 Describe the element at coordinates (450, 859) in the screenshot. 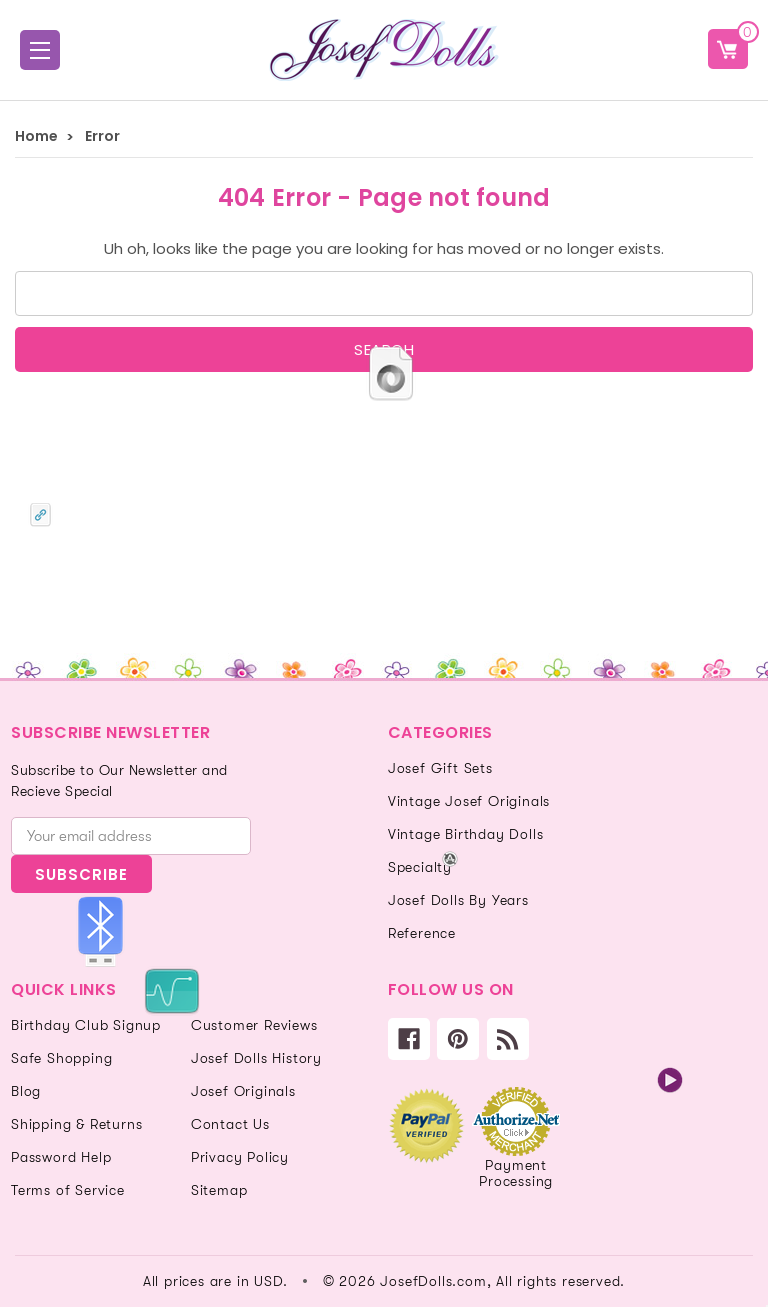

I see `open the software update manager` at that location.